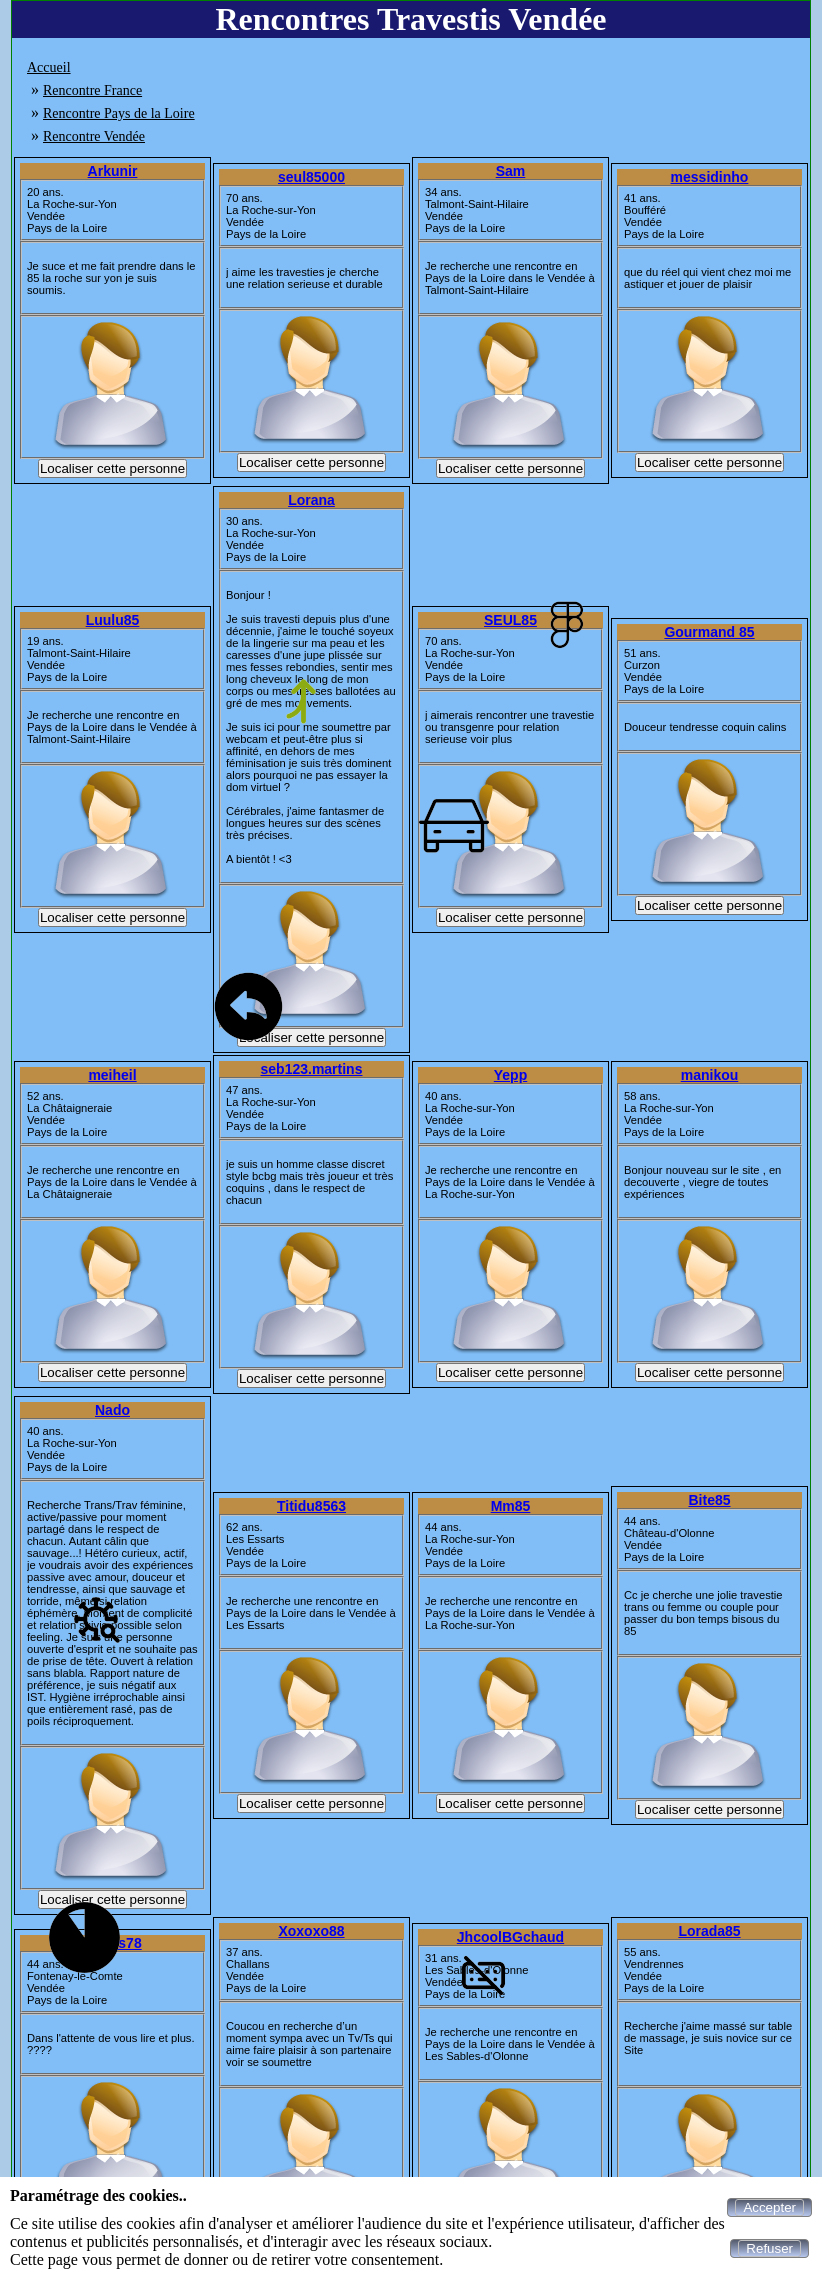  I want to click on open Figma design file, so click(566, 624).